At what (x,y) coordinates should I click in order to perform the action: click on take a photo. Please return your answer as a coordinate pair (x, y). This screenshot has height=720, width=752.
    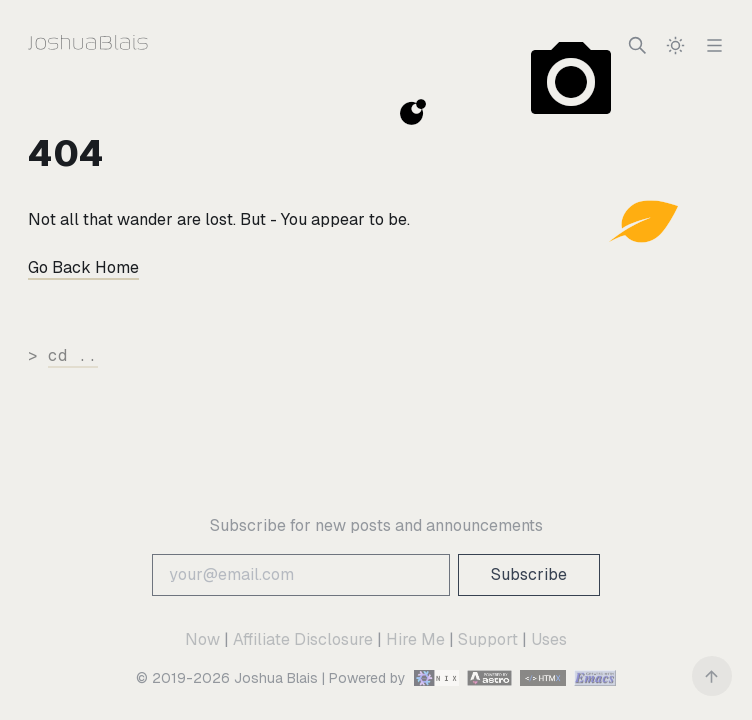
    Looking at the image, I should click on (571, 78).